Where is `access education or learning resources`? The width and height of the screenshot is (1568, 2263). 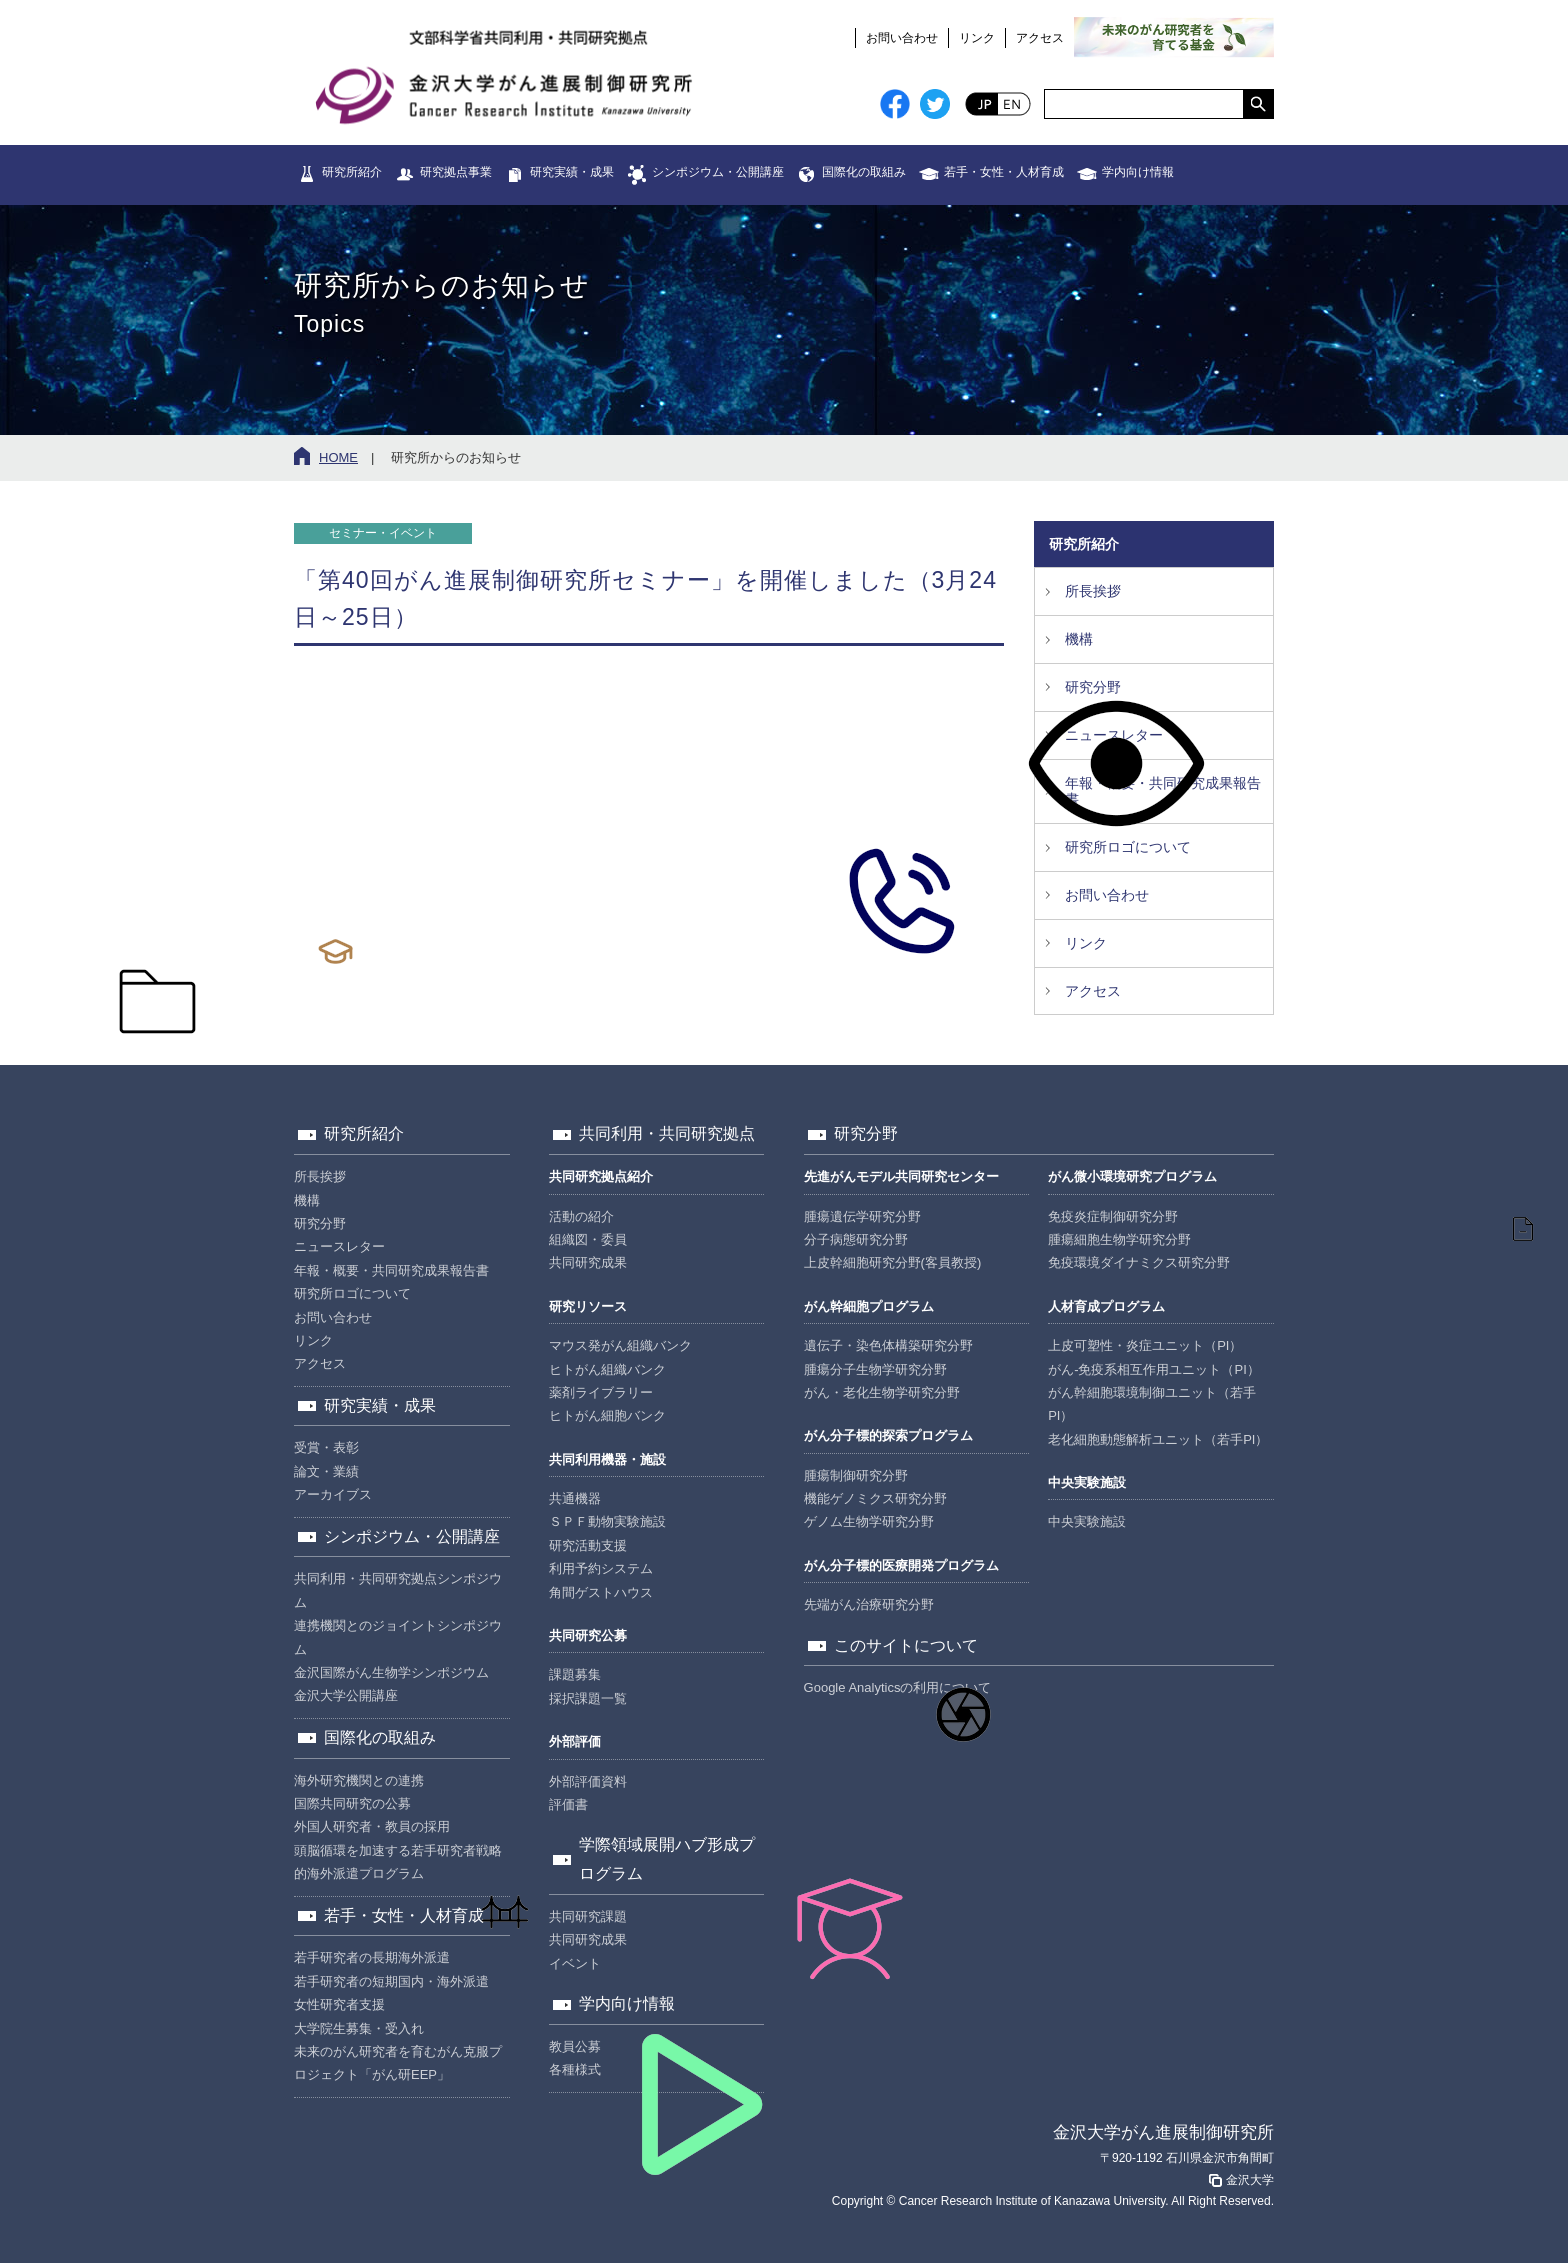 access education or learning resources is located at coordinates (335, 951).